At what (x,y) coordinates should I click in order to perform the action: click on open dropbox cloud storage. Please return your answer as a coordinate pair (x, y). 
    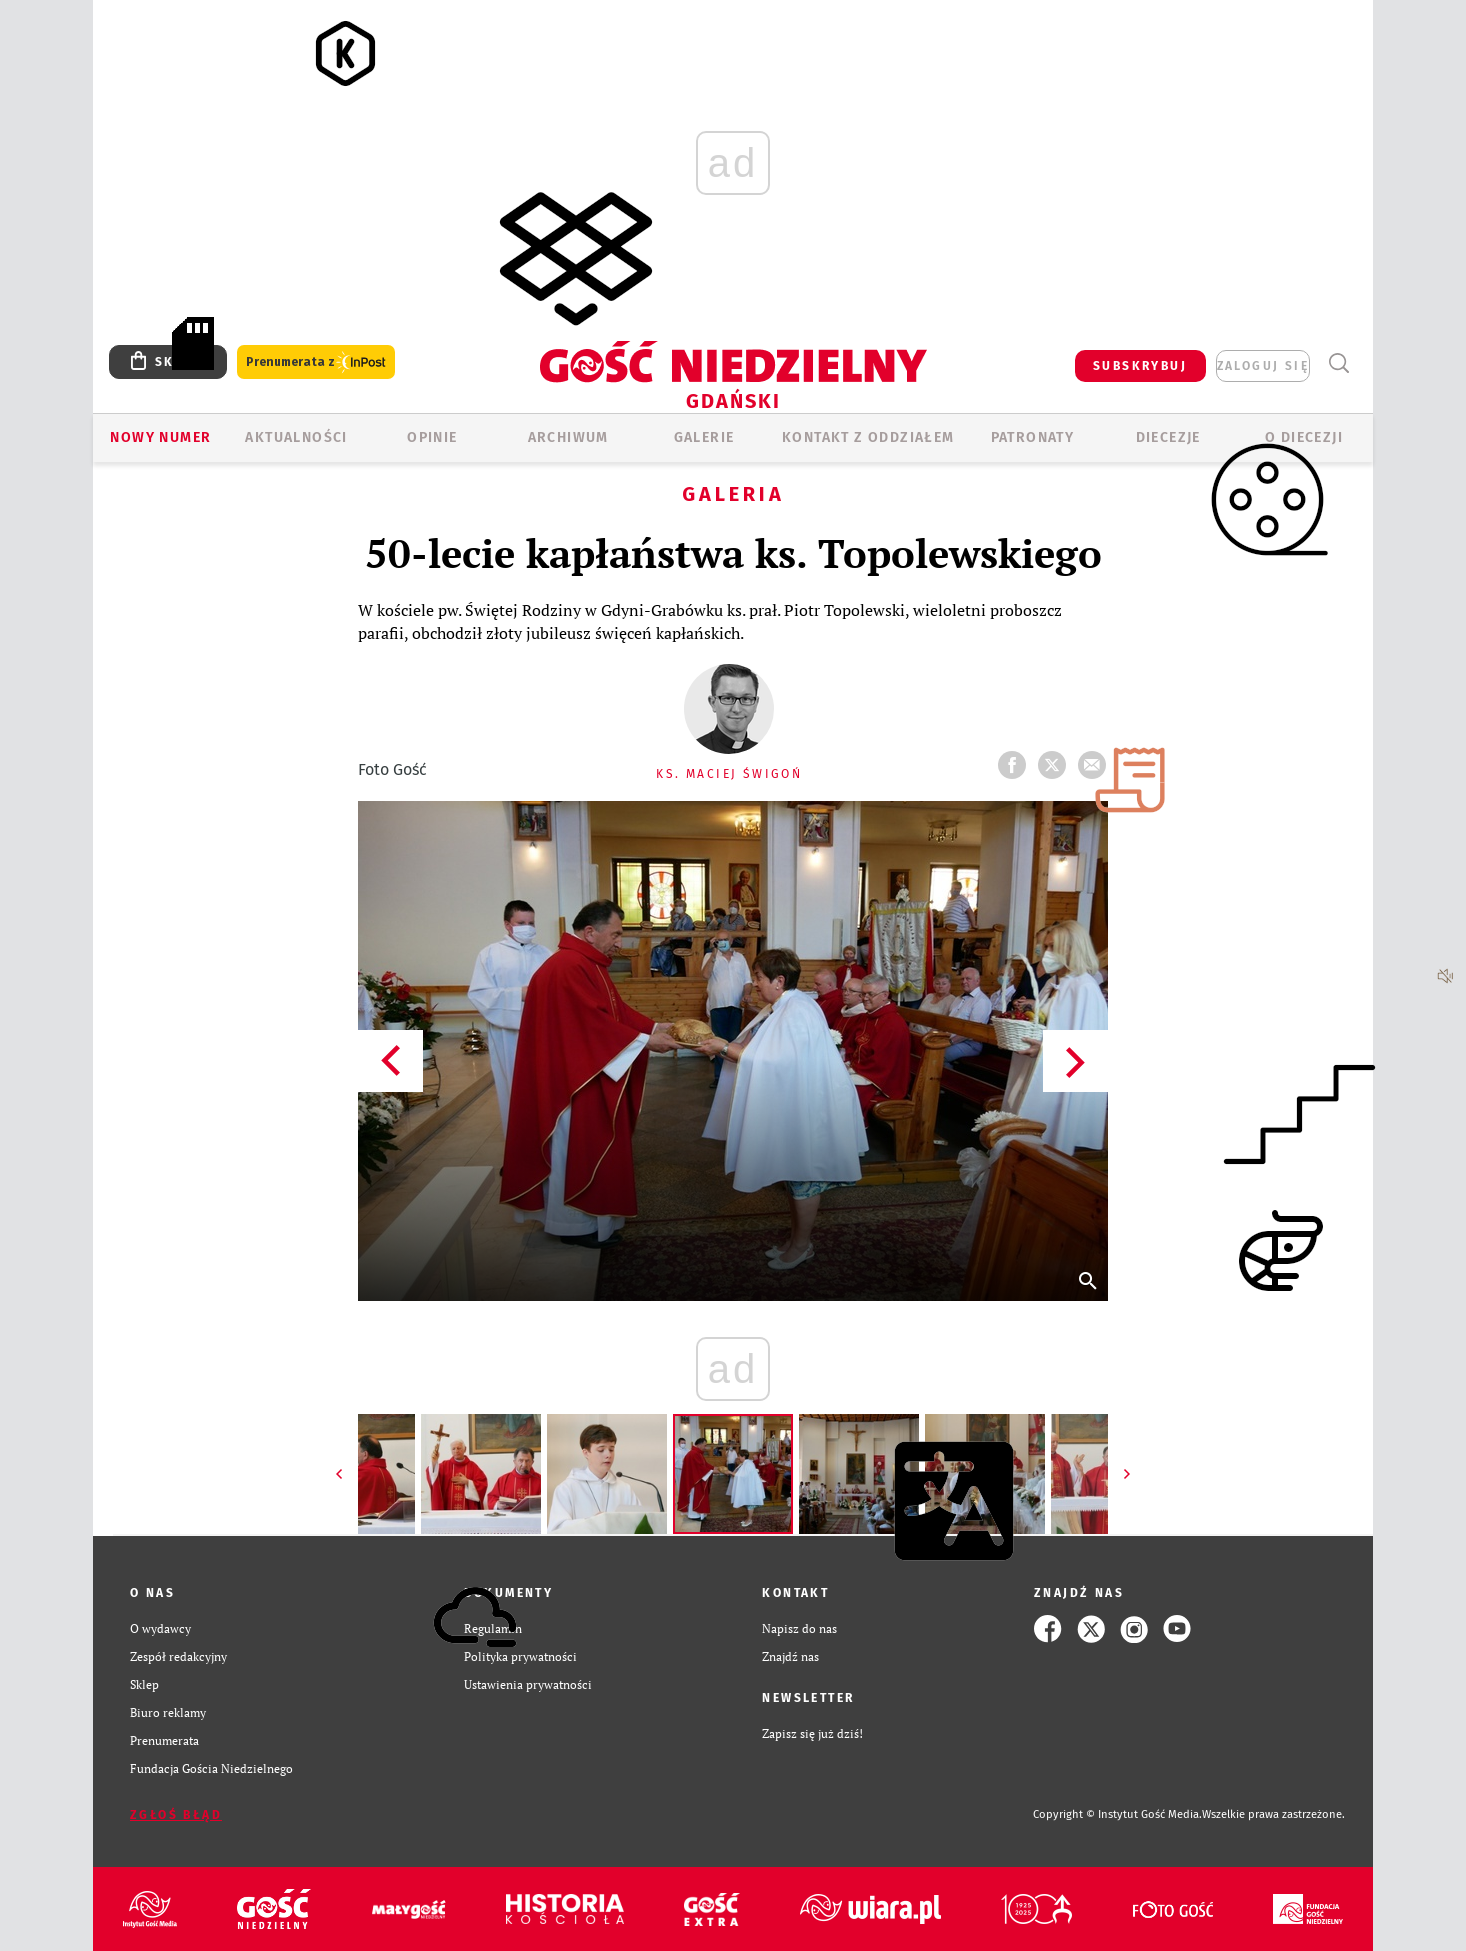
    Looking at the image, I should click on (576, 252).